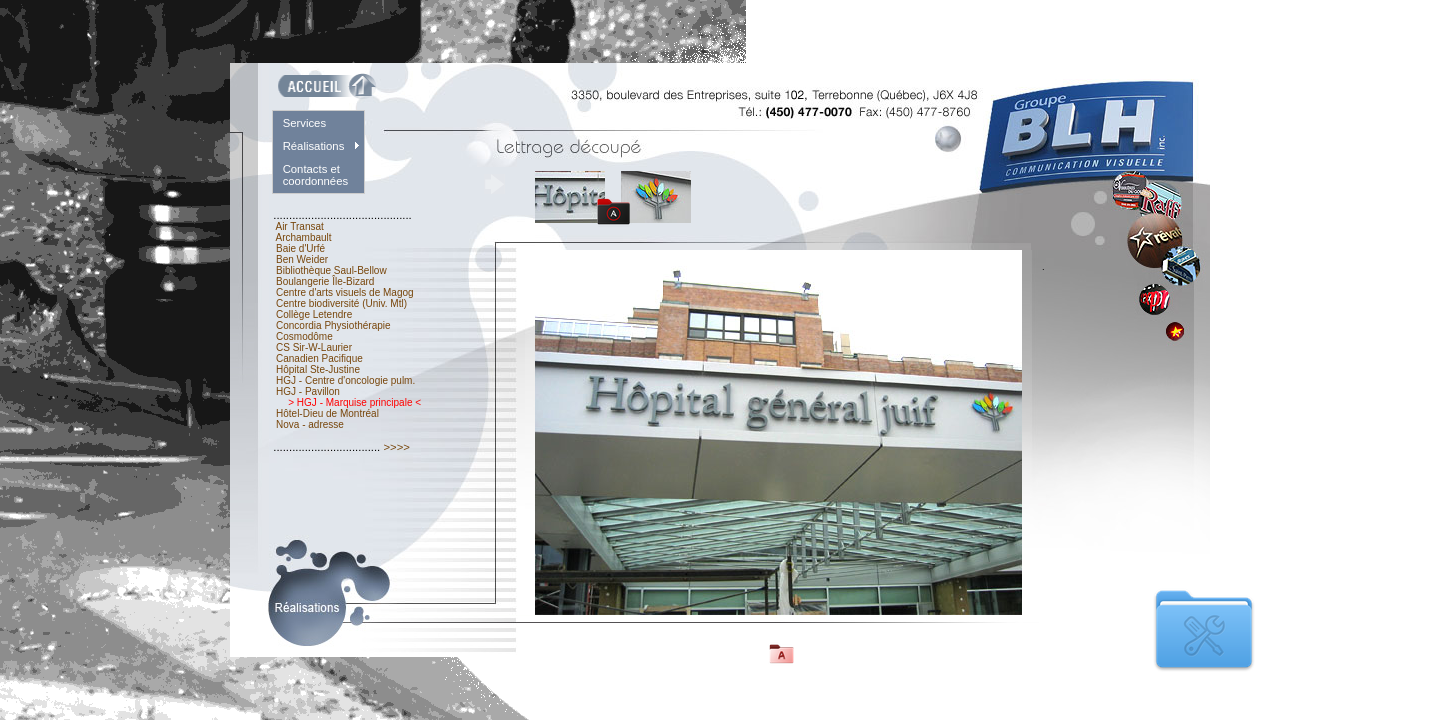  What do you see at coordinates (1204, 629) in the screenshot?
I see `open the utilities folder` at bounding box center [1204, 629].